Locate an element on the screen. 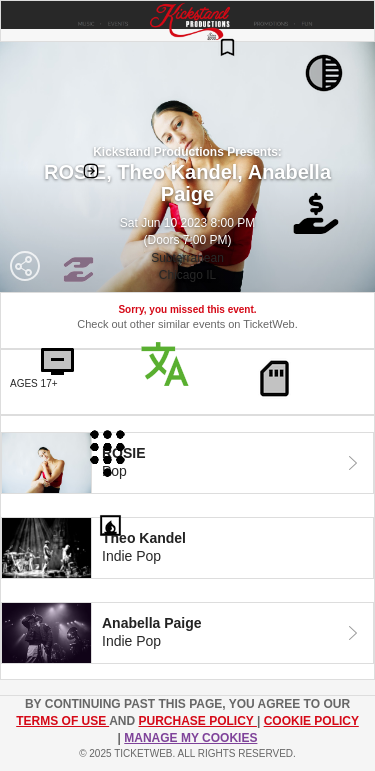  make a payment or donation is located at coordinates (316, 214).